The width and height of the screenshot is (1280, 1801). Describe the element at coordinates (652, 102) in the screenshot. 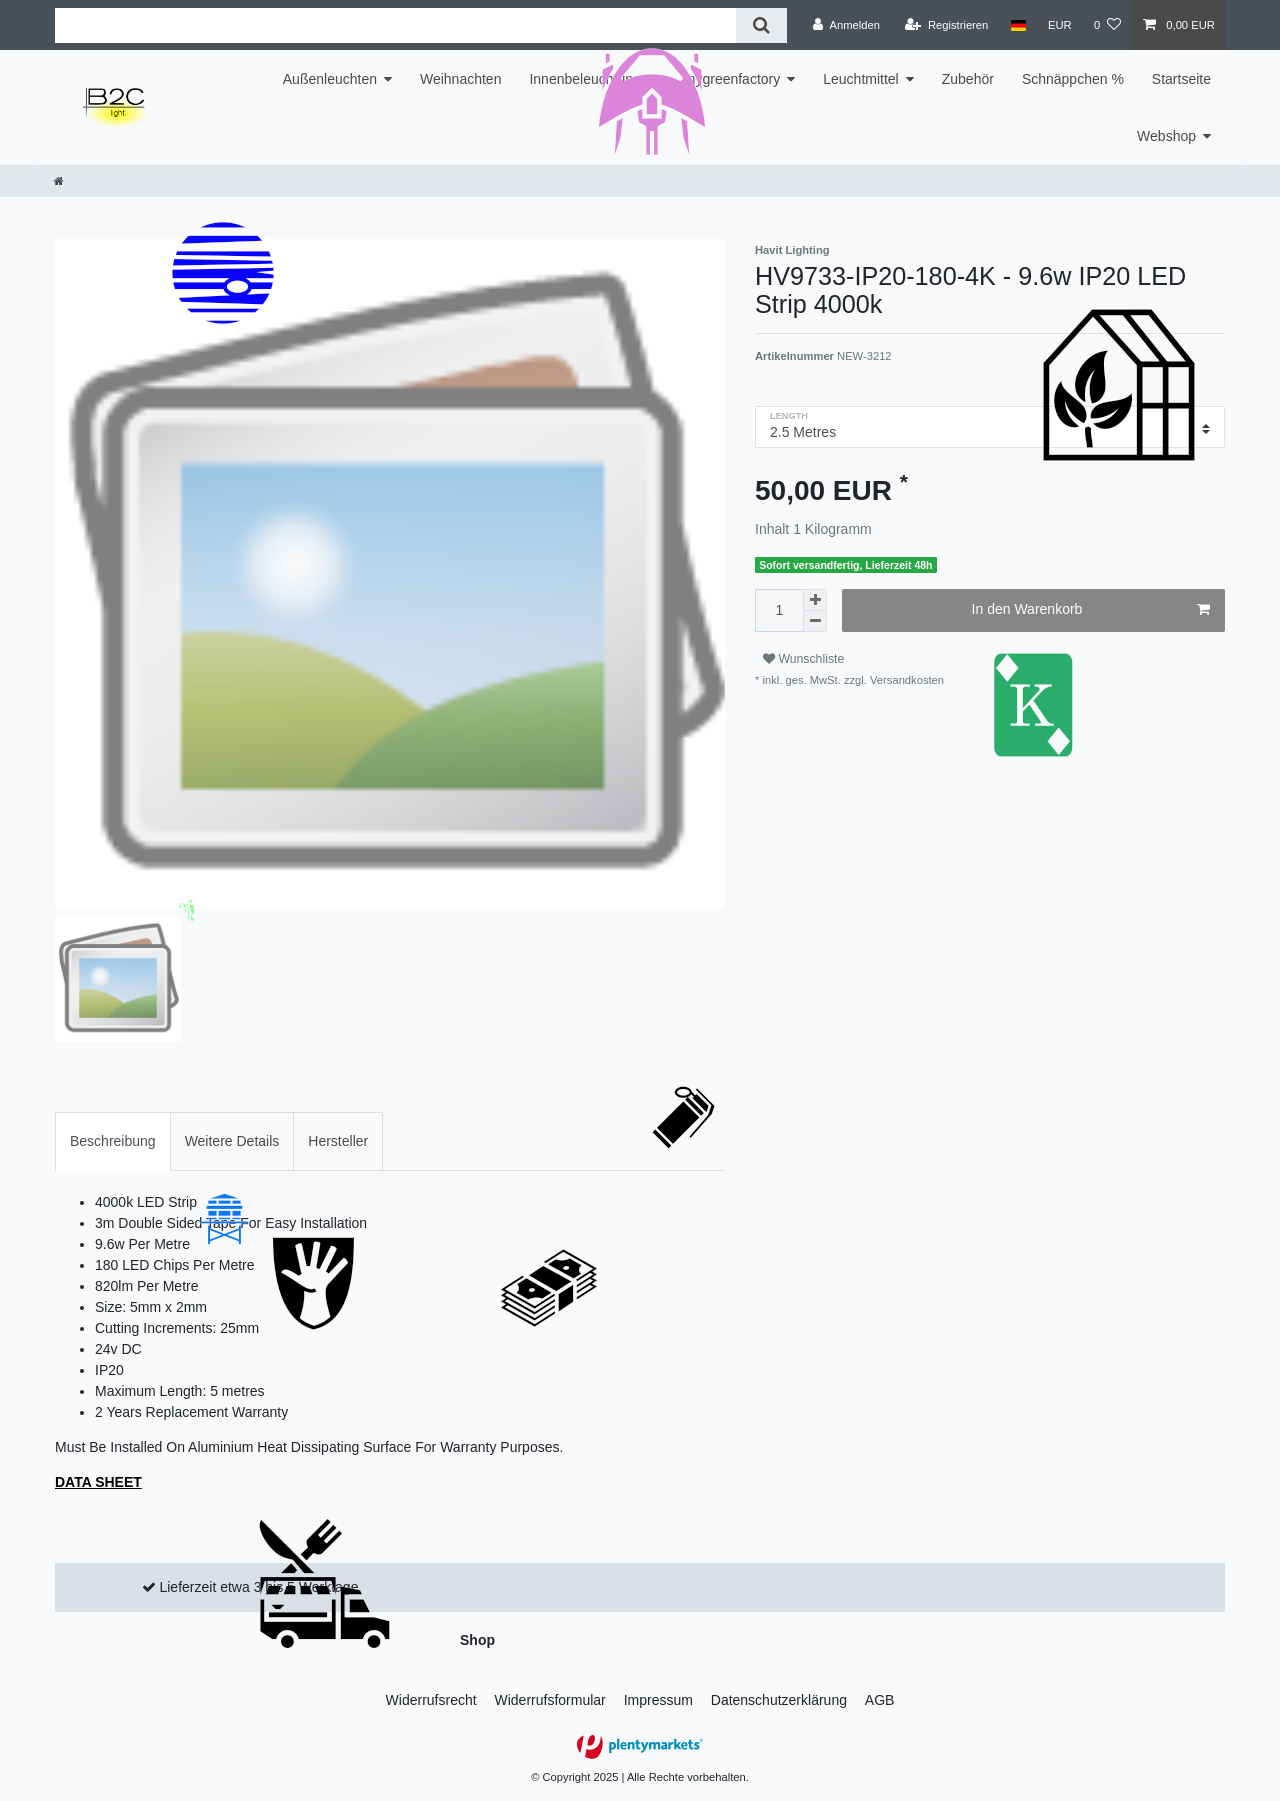

I see `select interceptor ship class` at that location.